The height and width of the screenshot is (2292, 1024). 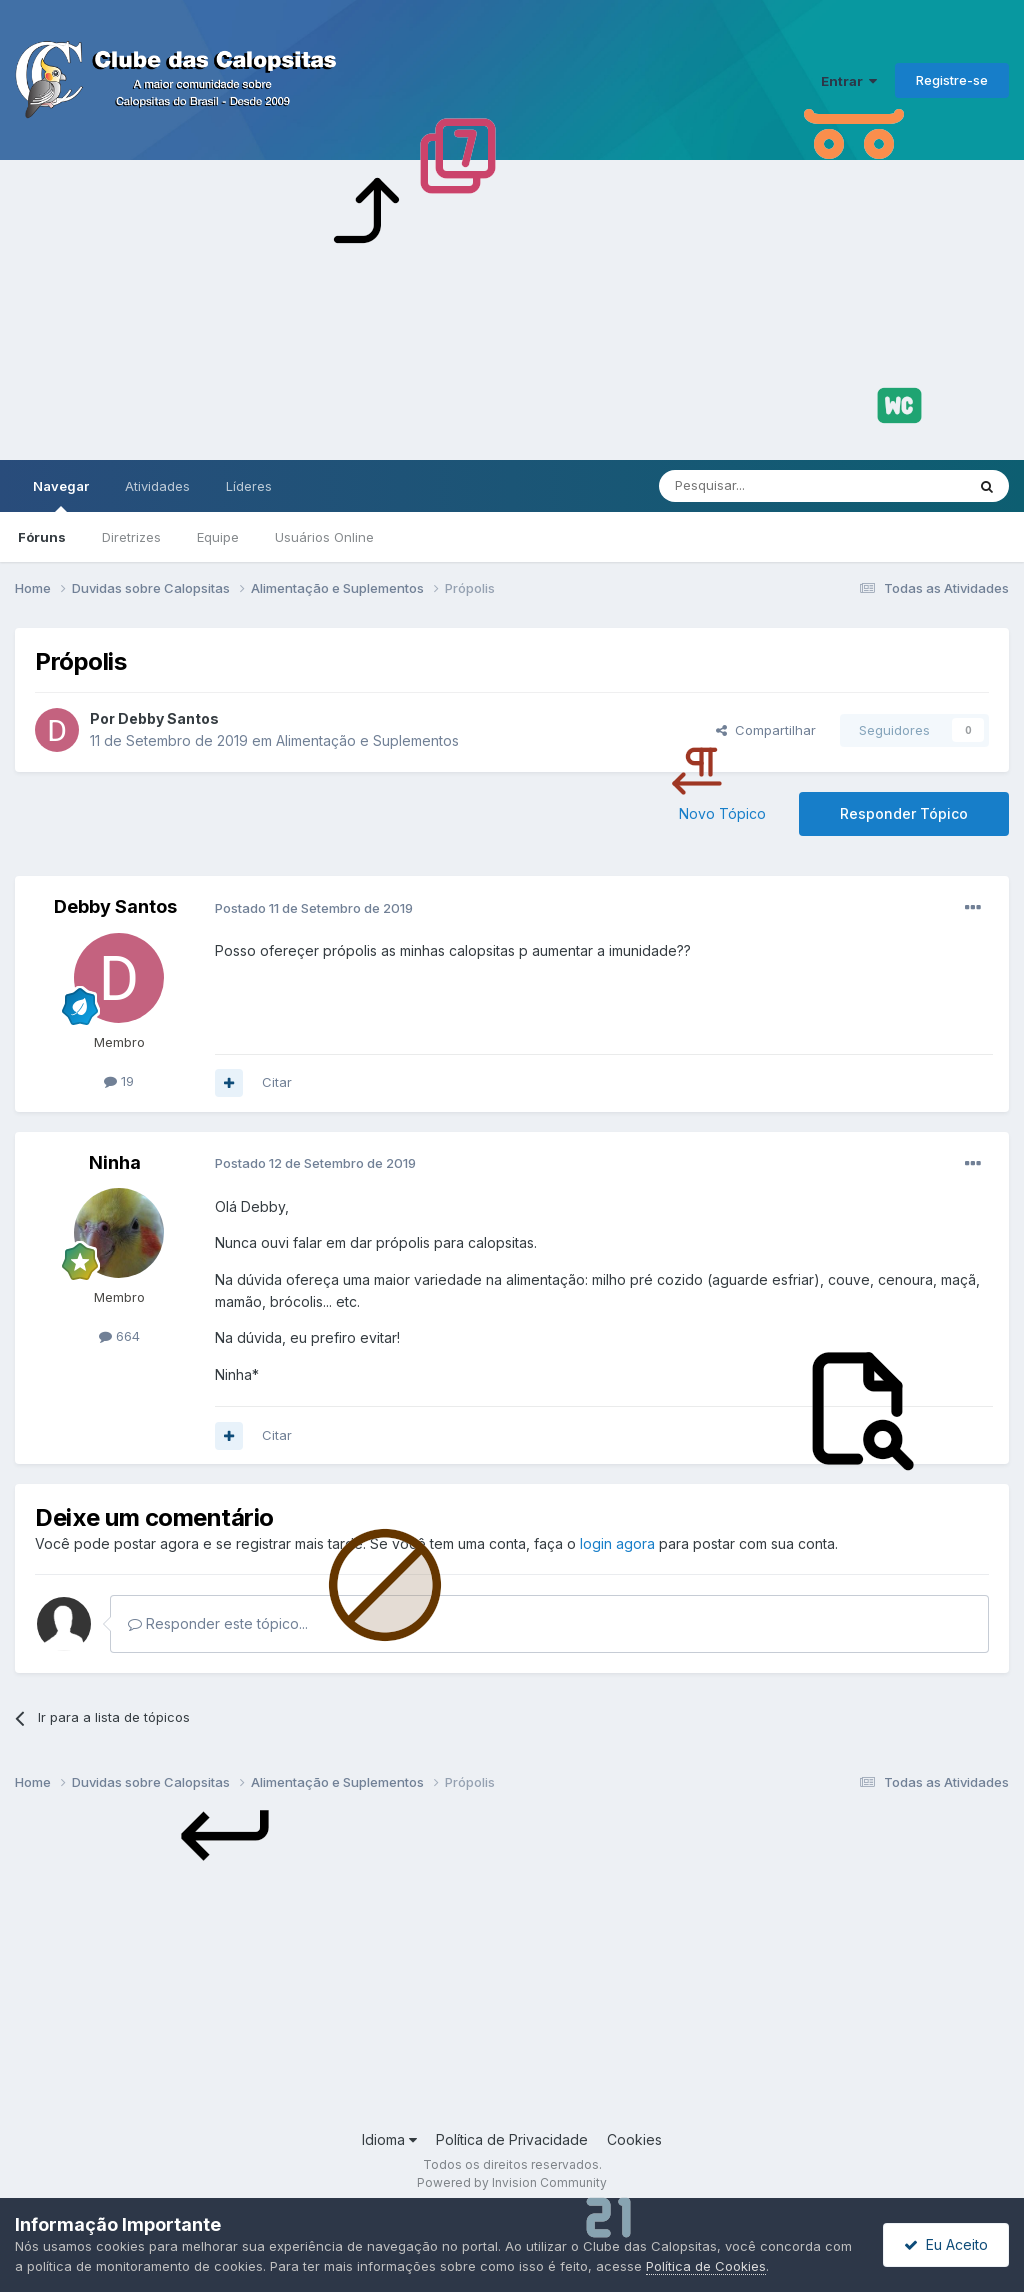 I want to click on indicates 21 notifications or unread items, so click(x=610, y=2217).